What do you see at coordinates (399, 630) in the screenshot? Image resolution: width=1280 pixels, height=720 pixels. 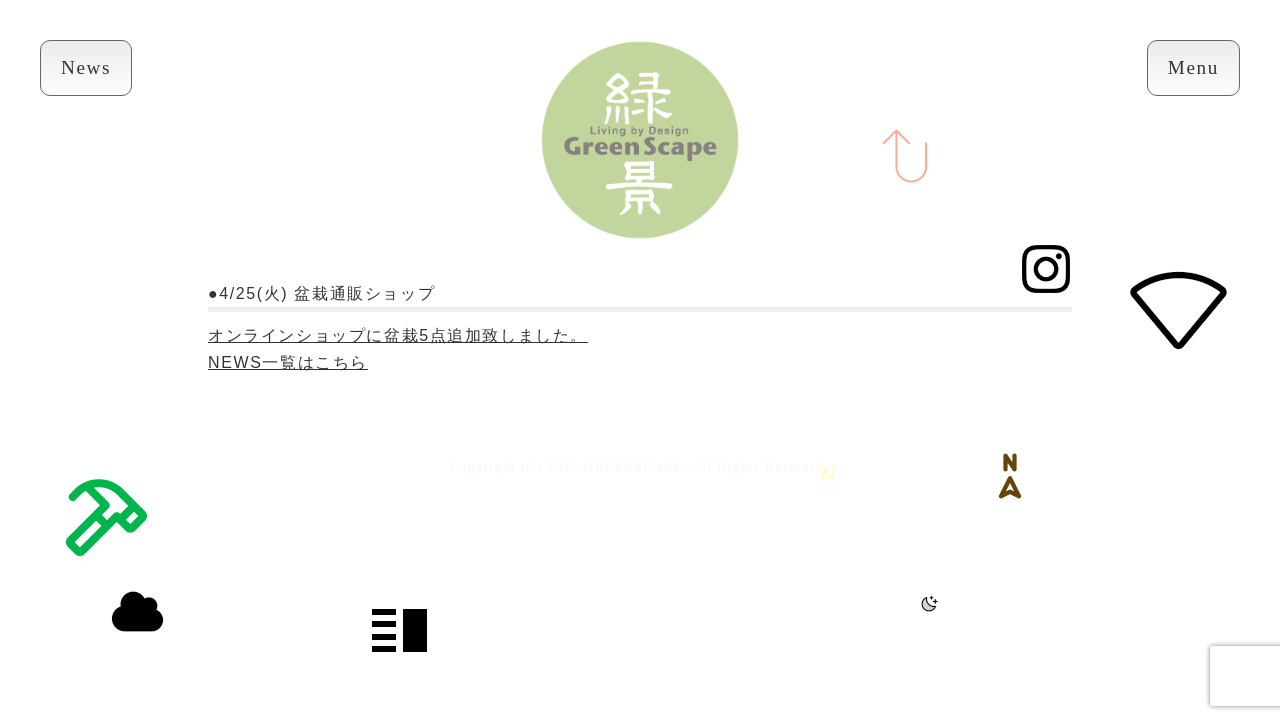 I see `toggle vertical split view layout` at bounding box center [399, 630].